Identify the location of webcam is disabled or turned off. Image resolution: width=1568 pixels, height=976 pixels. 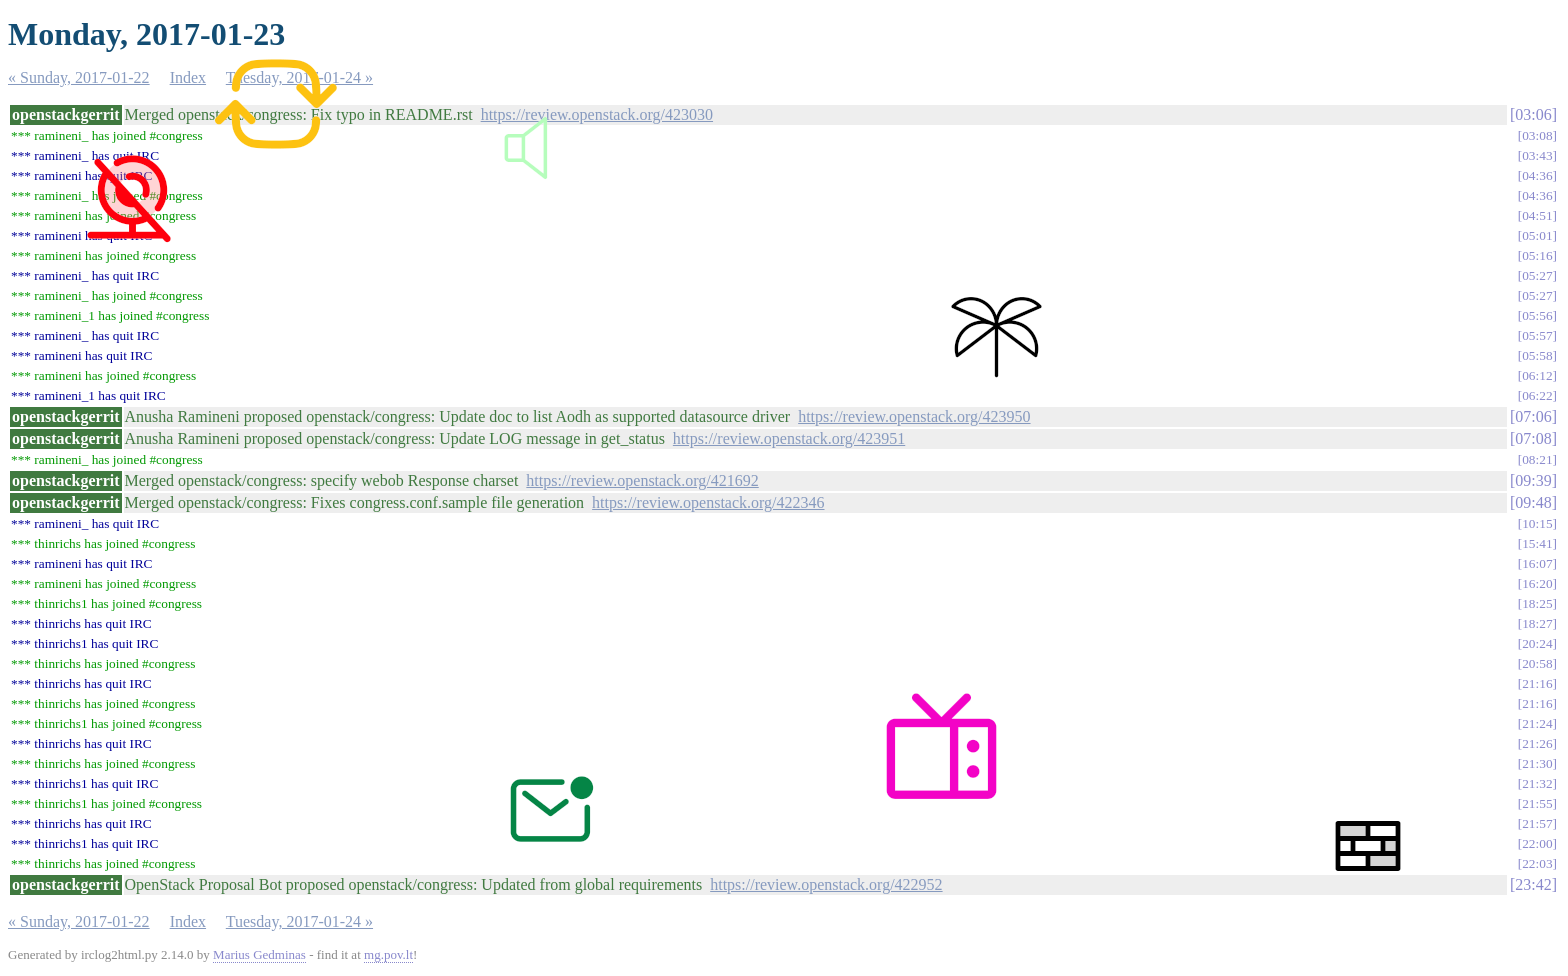
(132, 200).